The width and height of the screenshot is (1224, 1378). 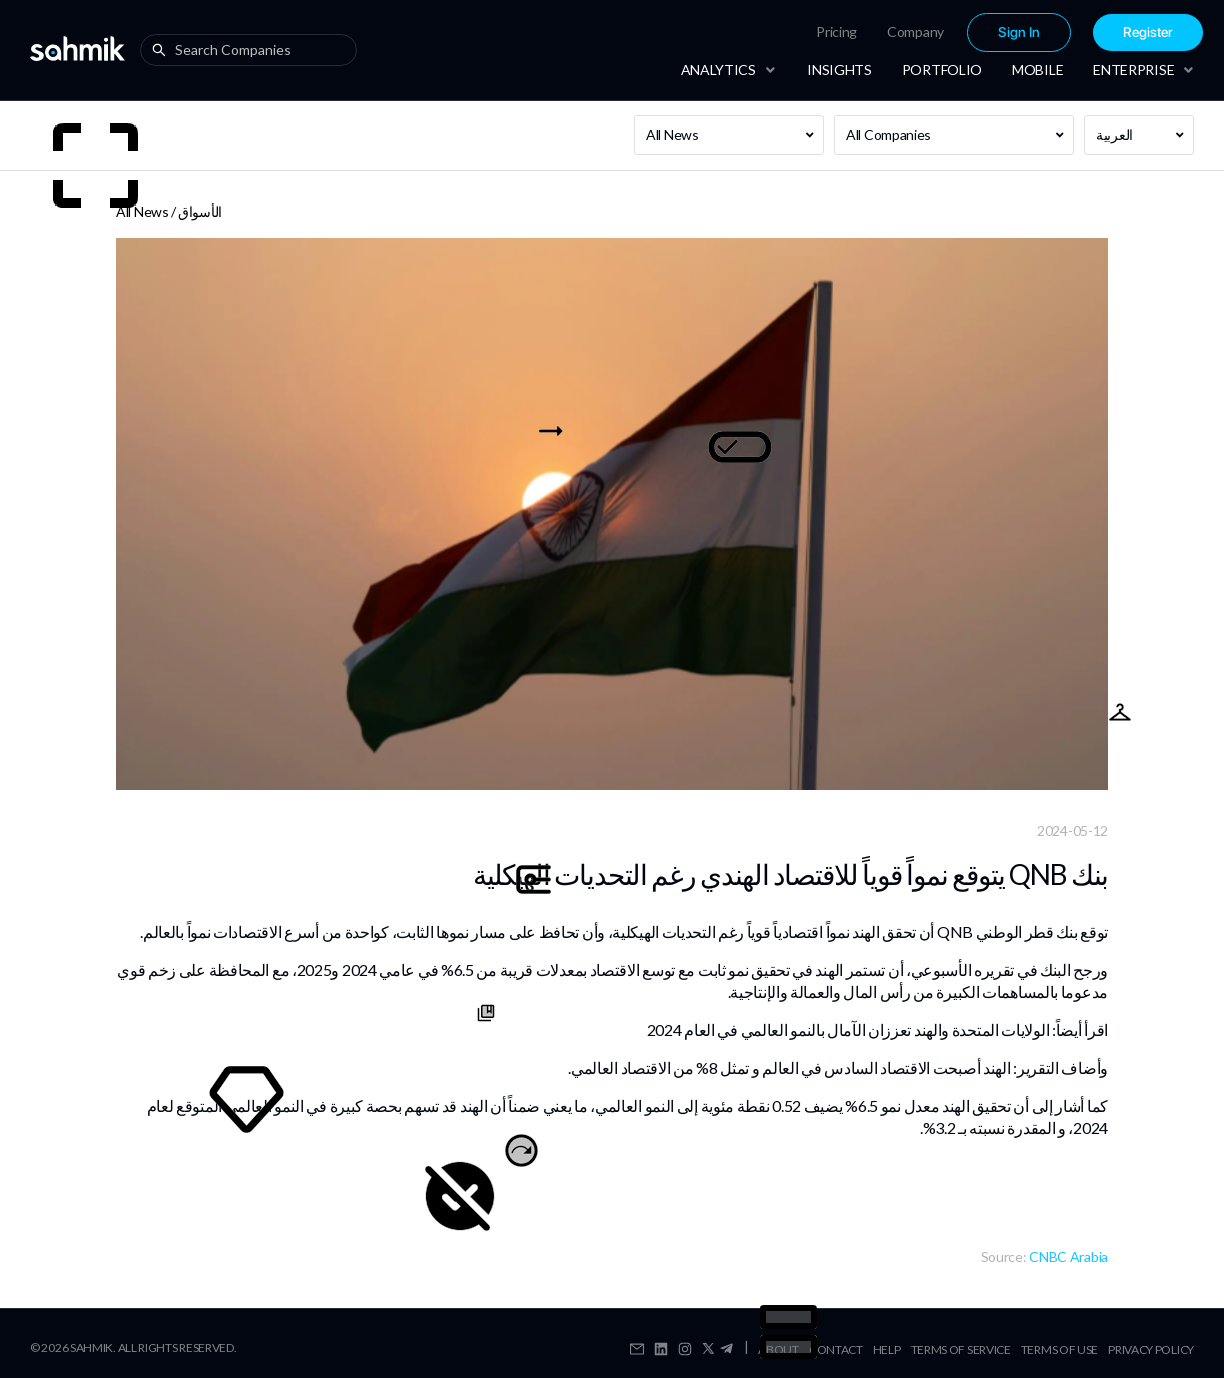 What do you see at coordinates (1120, 712) in the screenshot?
I see `access wardrobe or clothing options` at bounding box center [1120, 712].